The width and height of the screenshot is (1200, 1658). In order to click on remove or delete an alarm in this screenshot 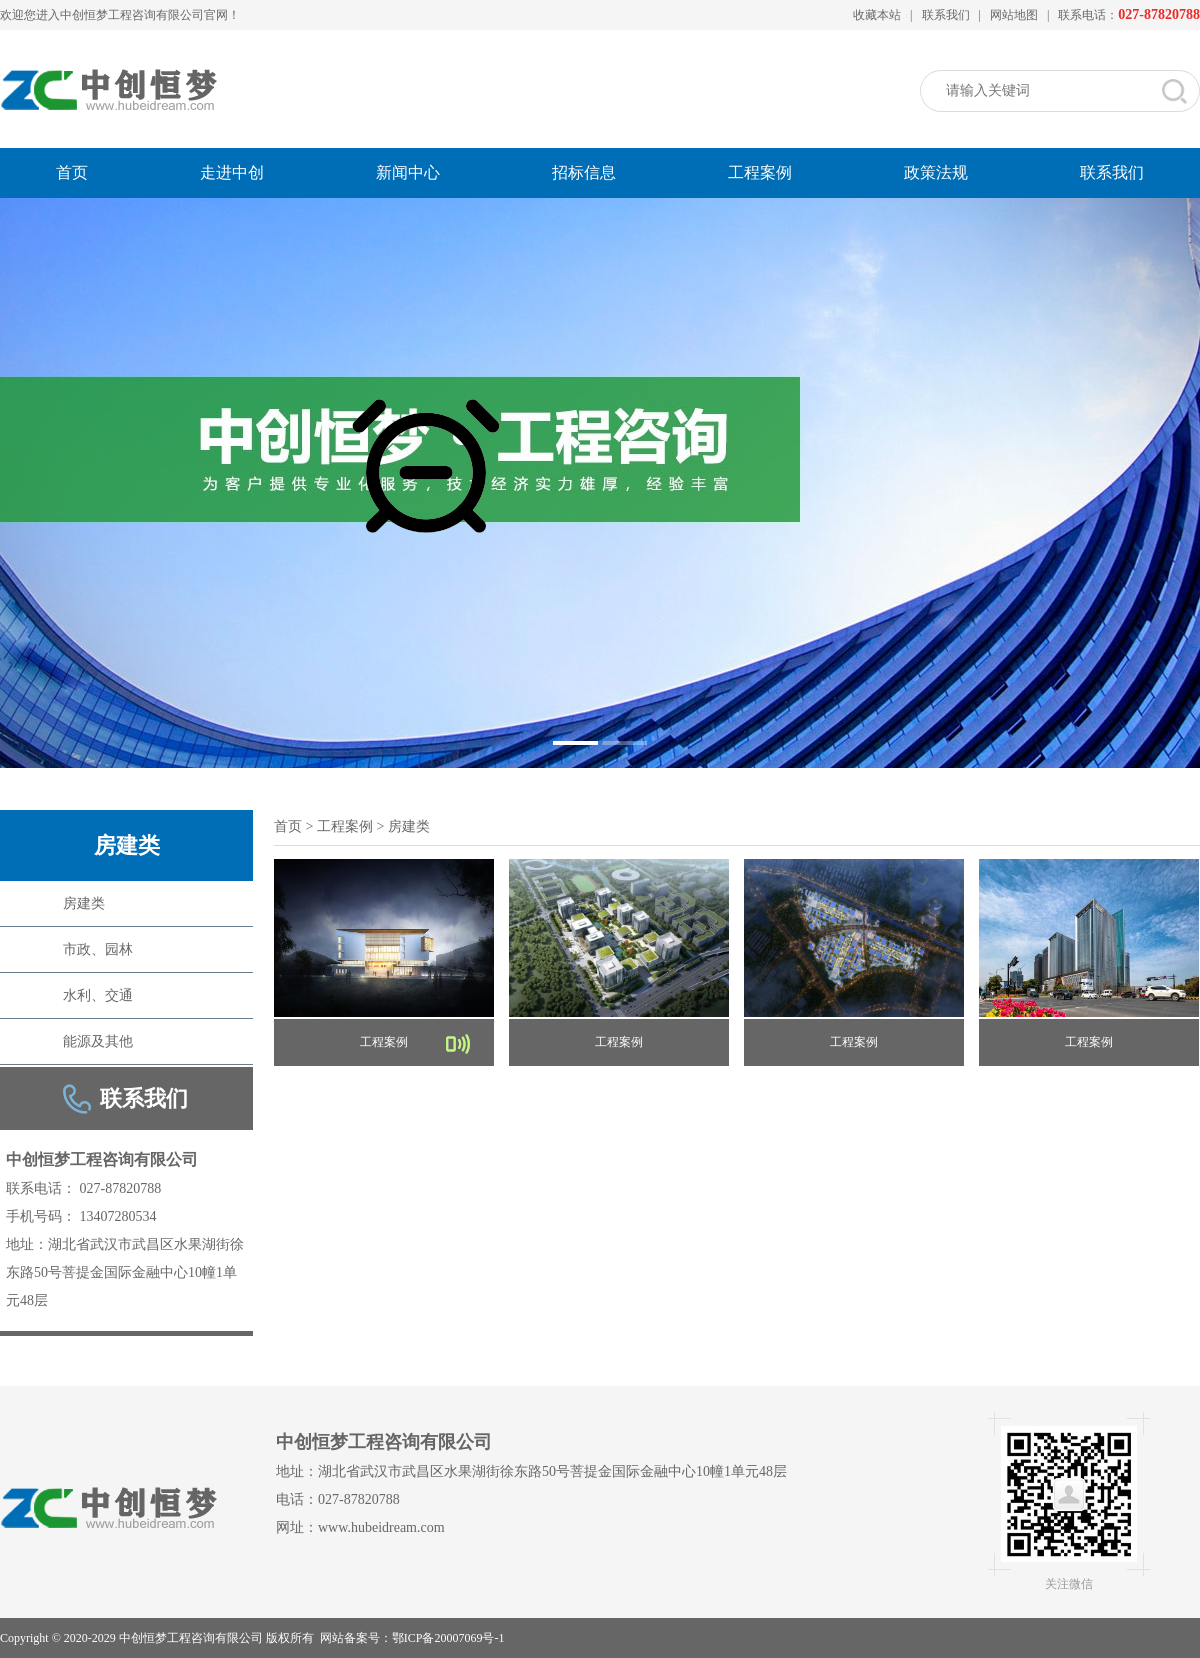, I will do `click(426, 466)`.